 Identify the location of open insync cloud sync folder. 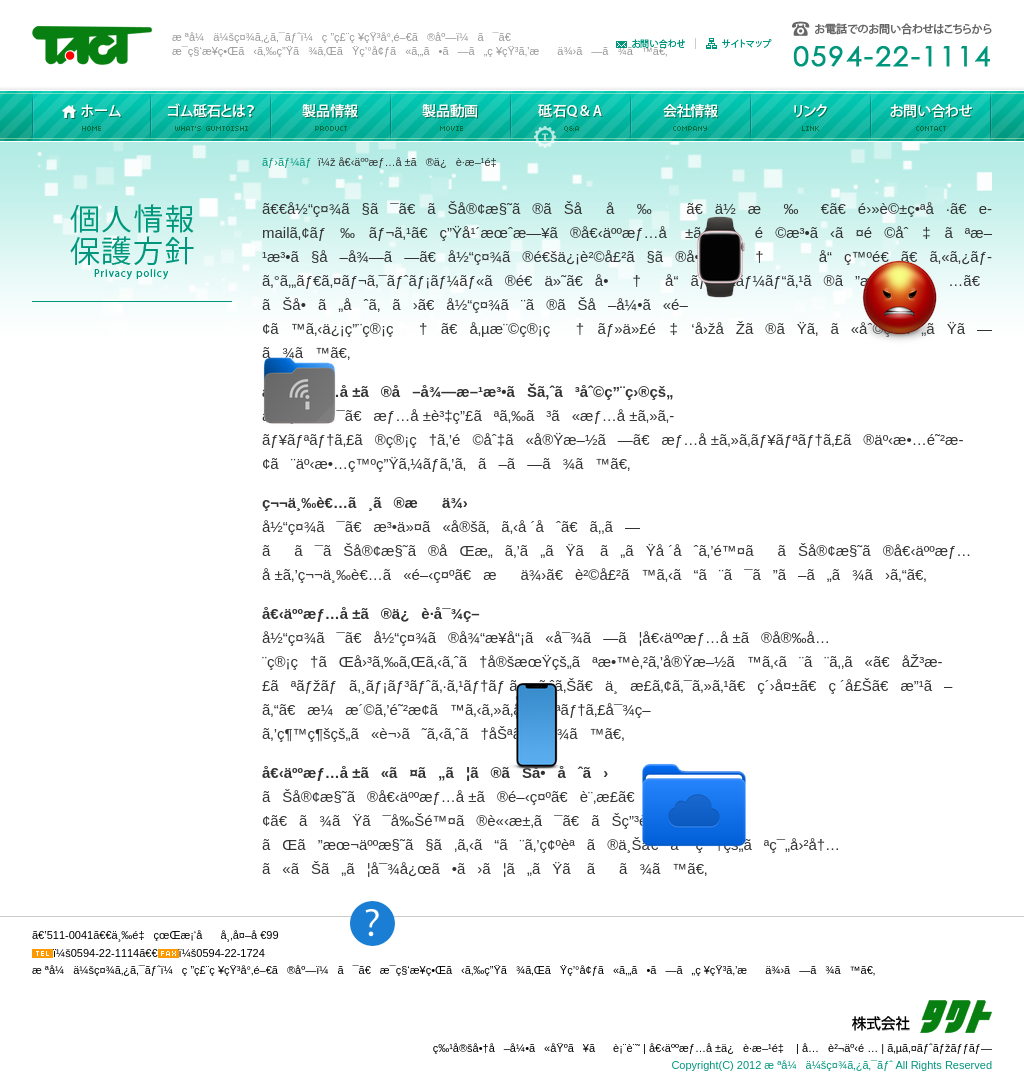
(299, 390).